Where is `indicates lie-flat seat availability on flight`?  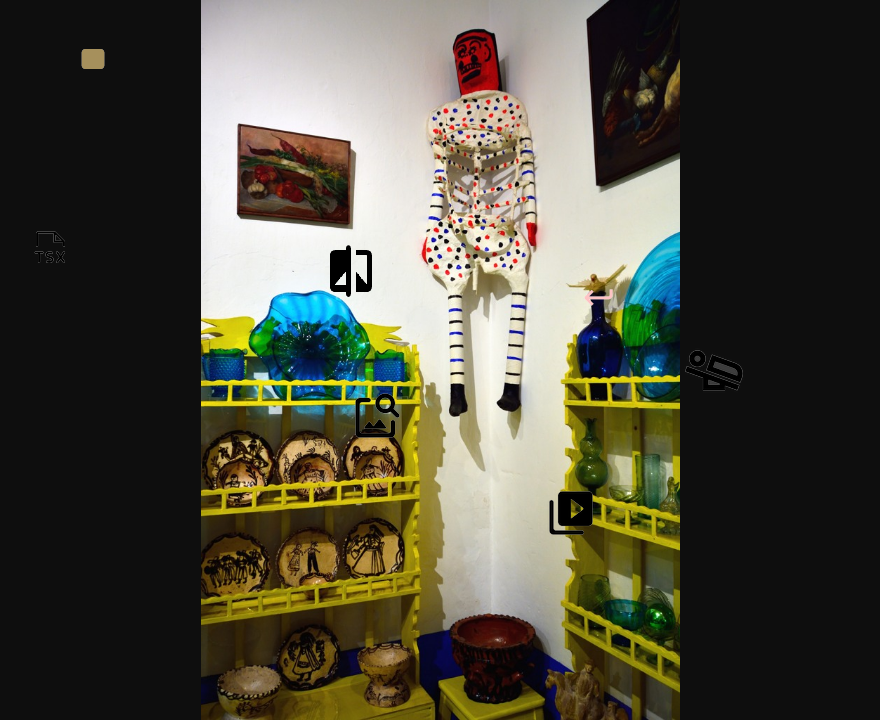 indicates lie-flat seat availability on flight is located at coordinates (714, 371).